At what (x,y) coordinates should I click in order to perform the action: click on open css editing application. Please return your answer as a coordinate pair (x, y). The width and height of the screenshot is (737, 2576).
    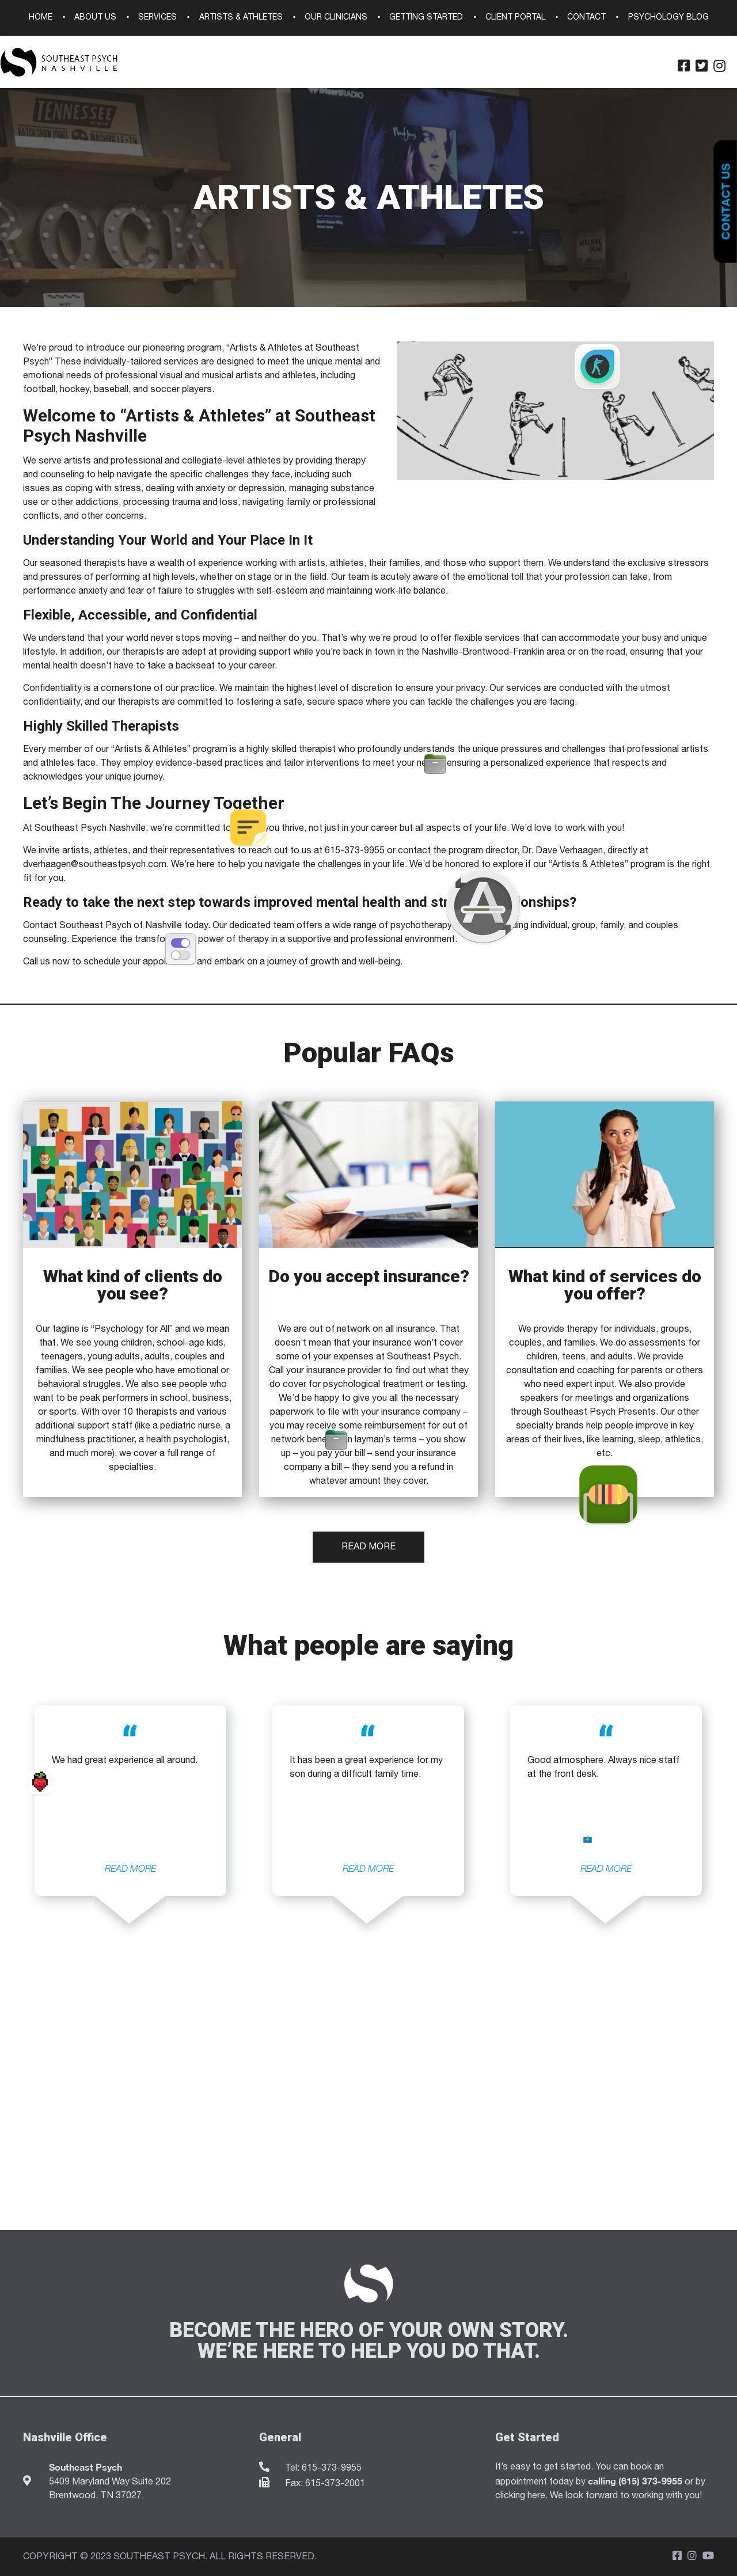
    Looking at the image, I should click on (597, 366).